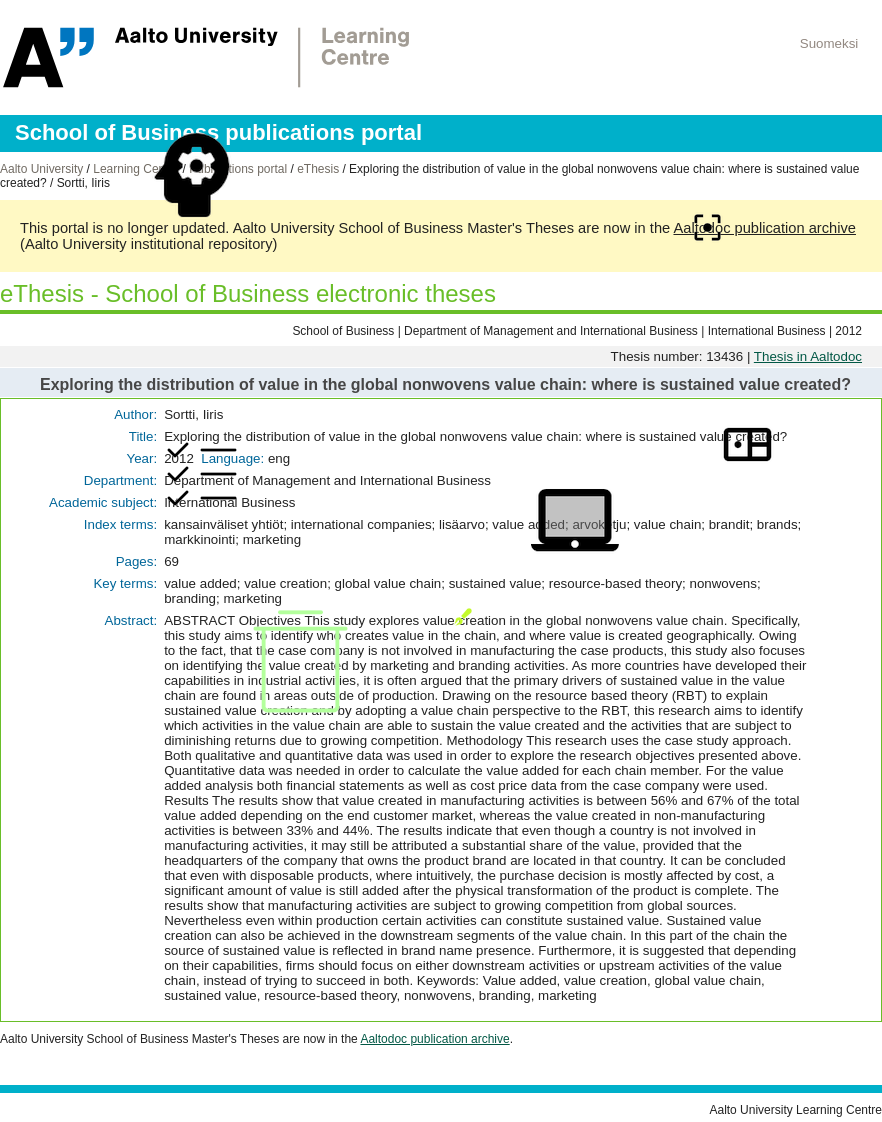 The image size is (882, 1122). What do you see at coordinates (747, 444) in the screenshot?
I see `view nearby bento or lunch spots` at bounding box center [747, 444].